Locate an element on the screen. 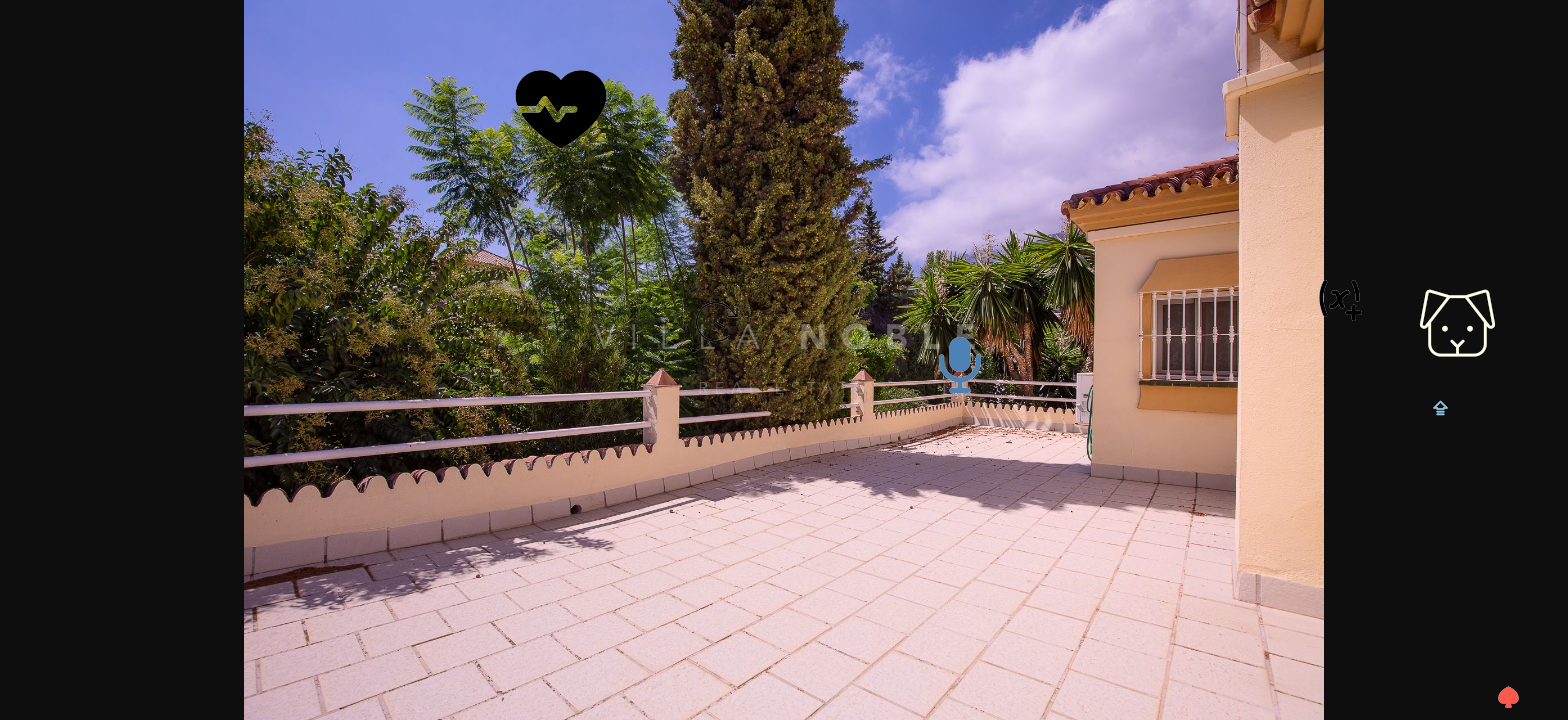 Image resolution: width=1568 pixels, height=720 pixels. view health or fitness data is located at coordinates (561, 106).